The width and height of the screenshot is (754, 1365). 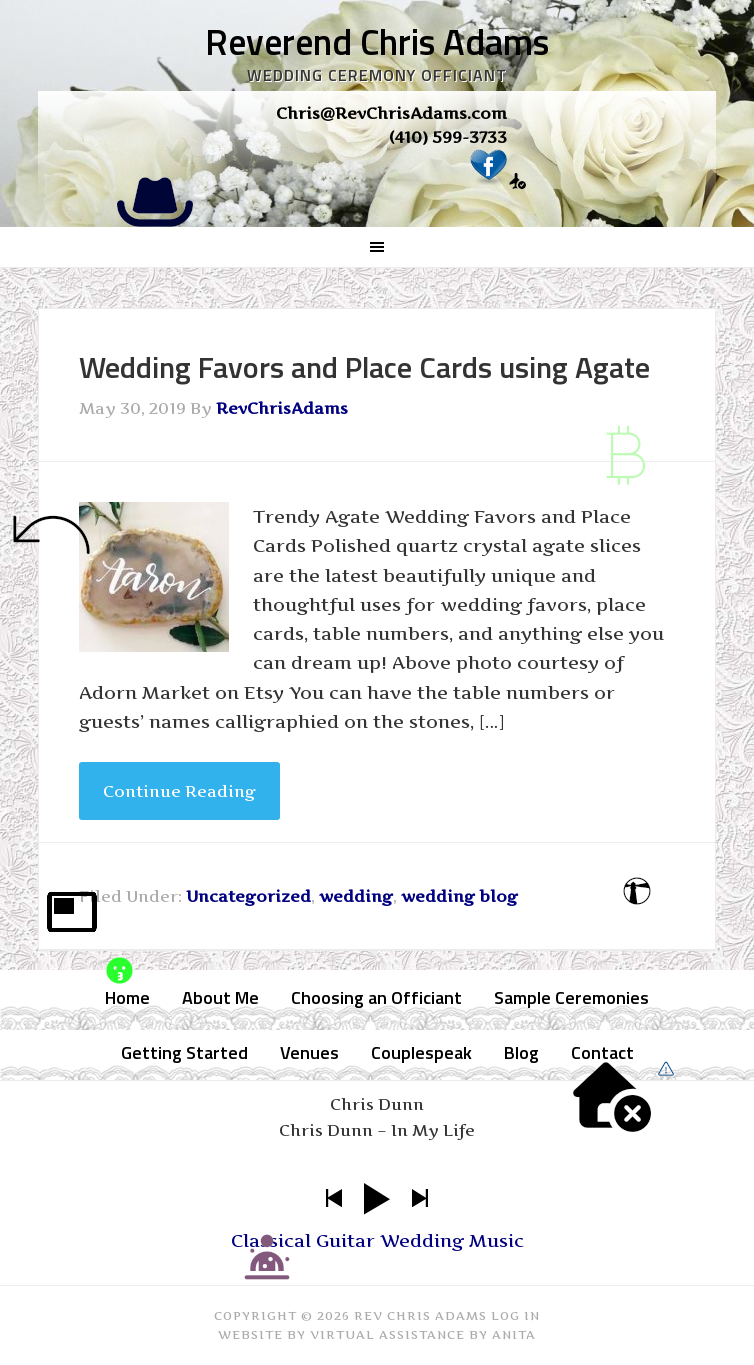 What do you see at coordinates (155, 204) in the screenshot?
I see `select western or country theme` at bounding box center [155, 204].